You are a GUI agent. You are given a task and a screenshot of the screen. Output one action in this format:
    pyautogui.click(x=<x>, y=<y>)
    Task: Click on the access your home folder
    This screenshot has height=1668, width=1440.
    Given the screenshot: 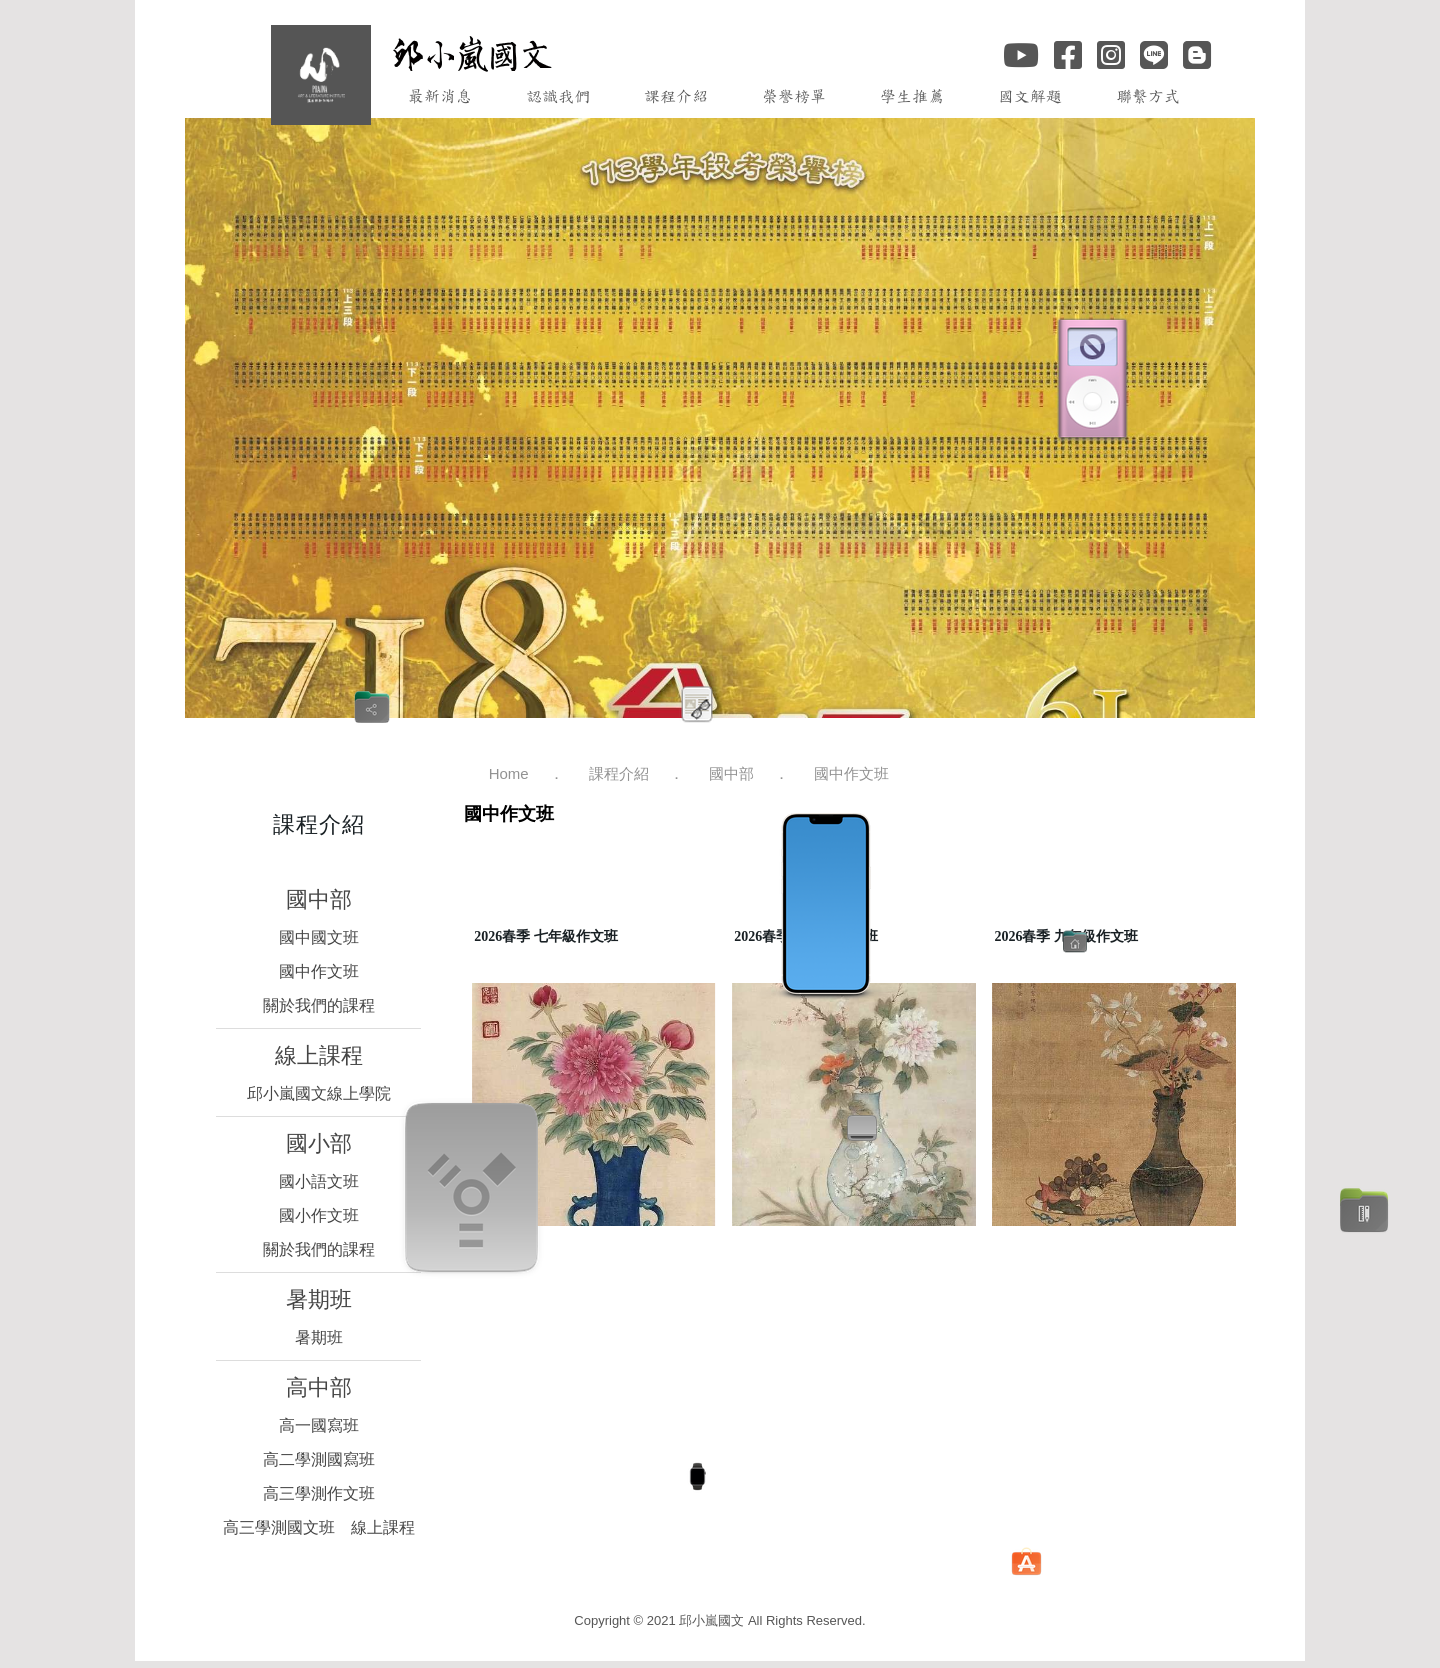 What is the action you would take?
    pyautogui.click(x=1075, y=941)
    